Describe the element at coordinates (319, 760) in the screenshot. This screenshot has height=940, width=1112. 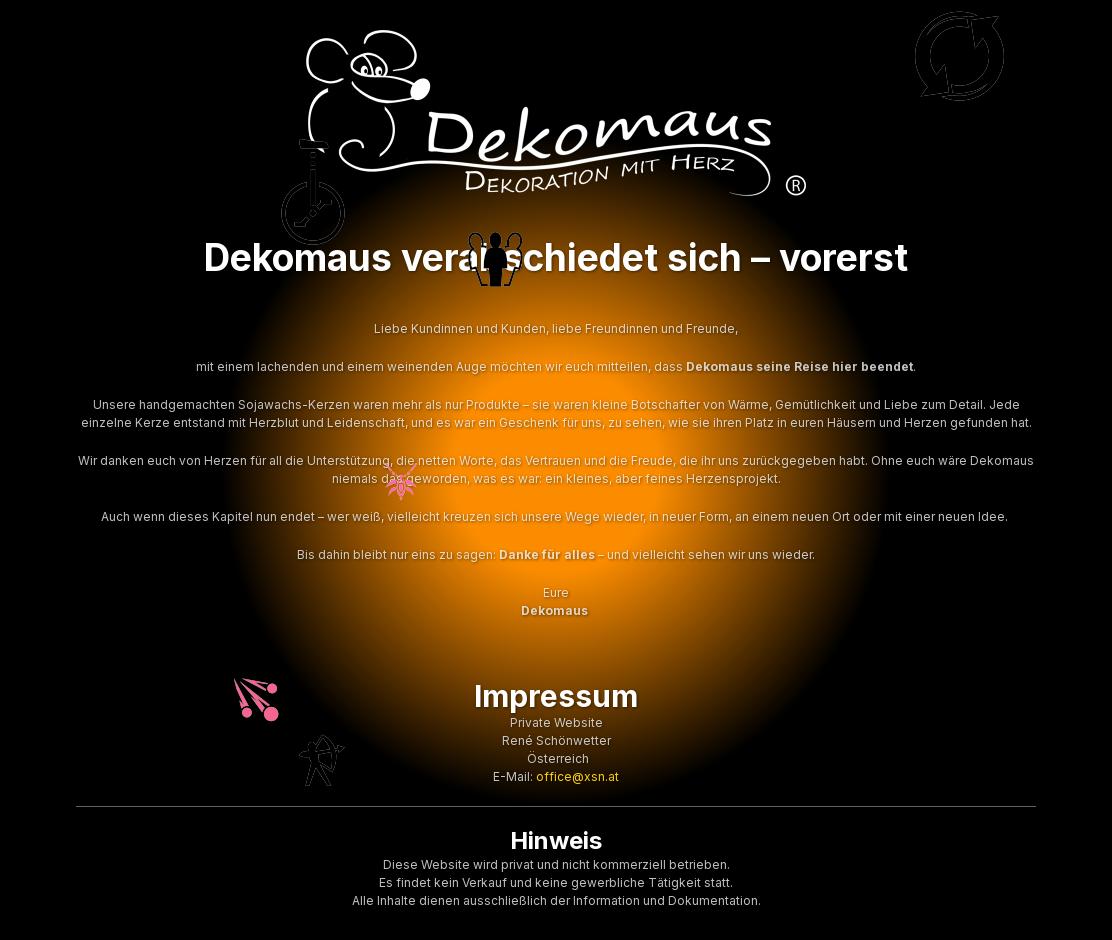
I see `select archer class or character` at that location.